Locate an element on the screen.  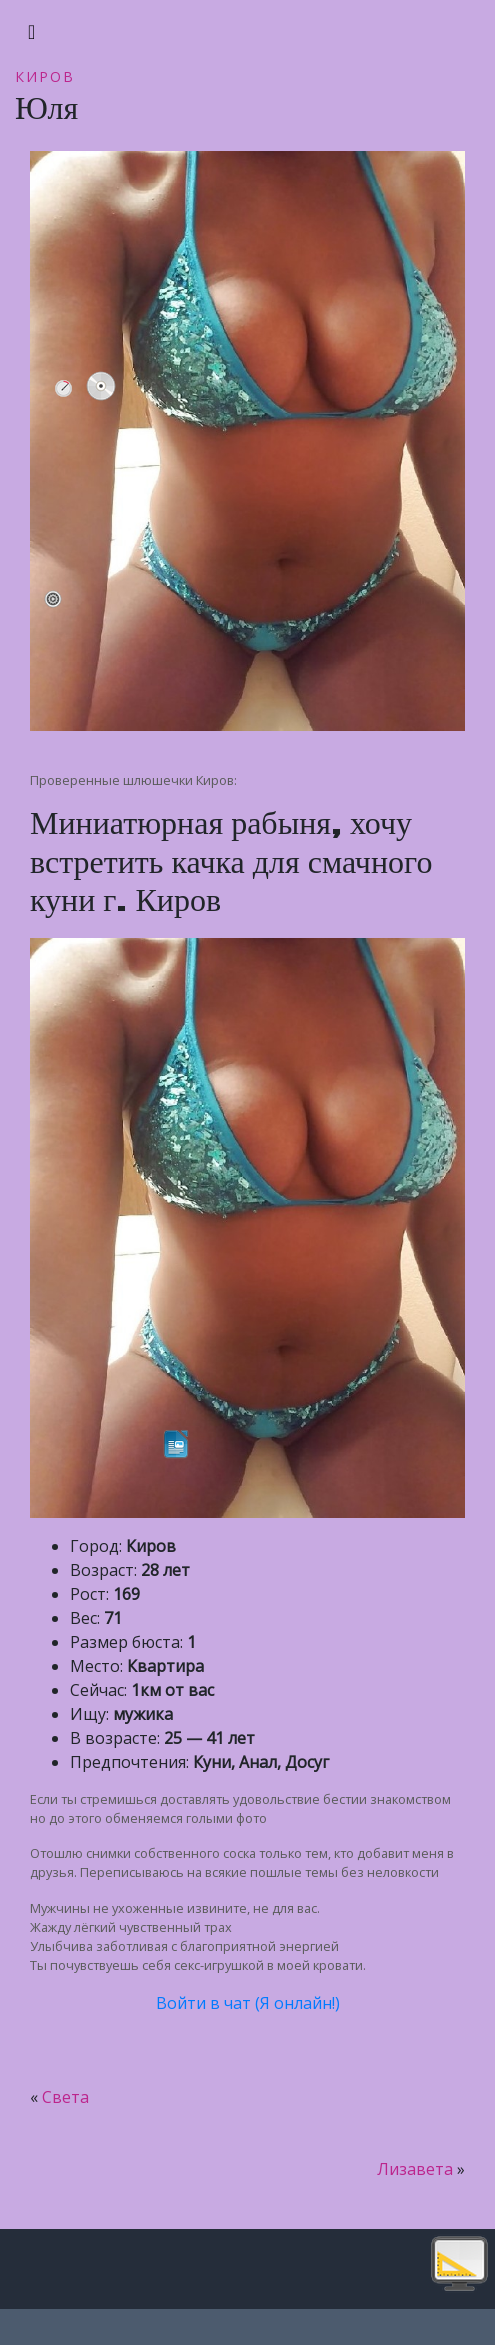
access display settings and screen configuration is located at coordinates (459, 2263).